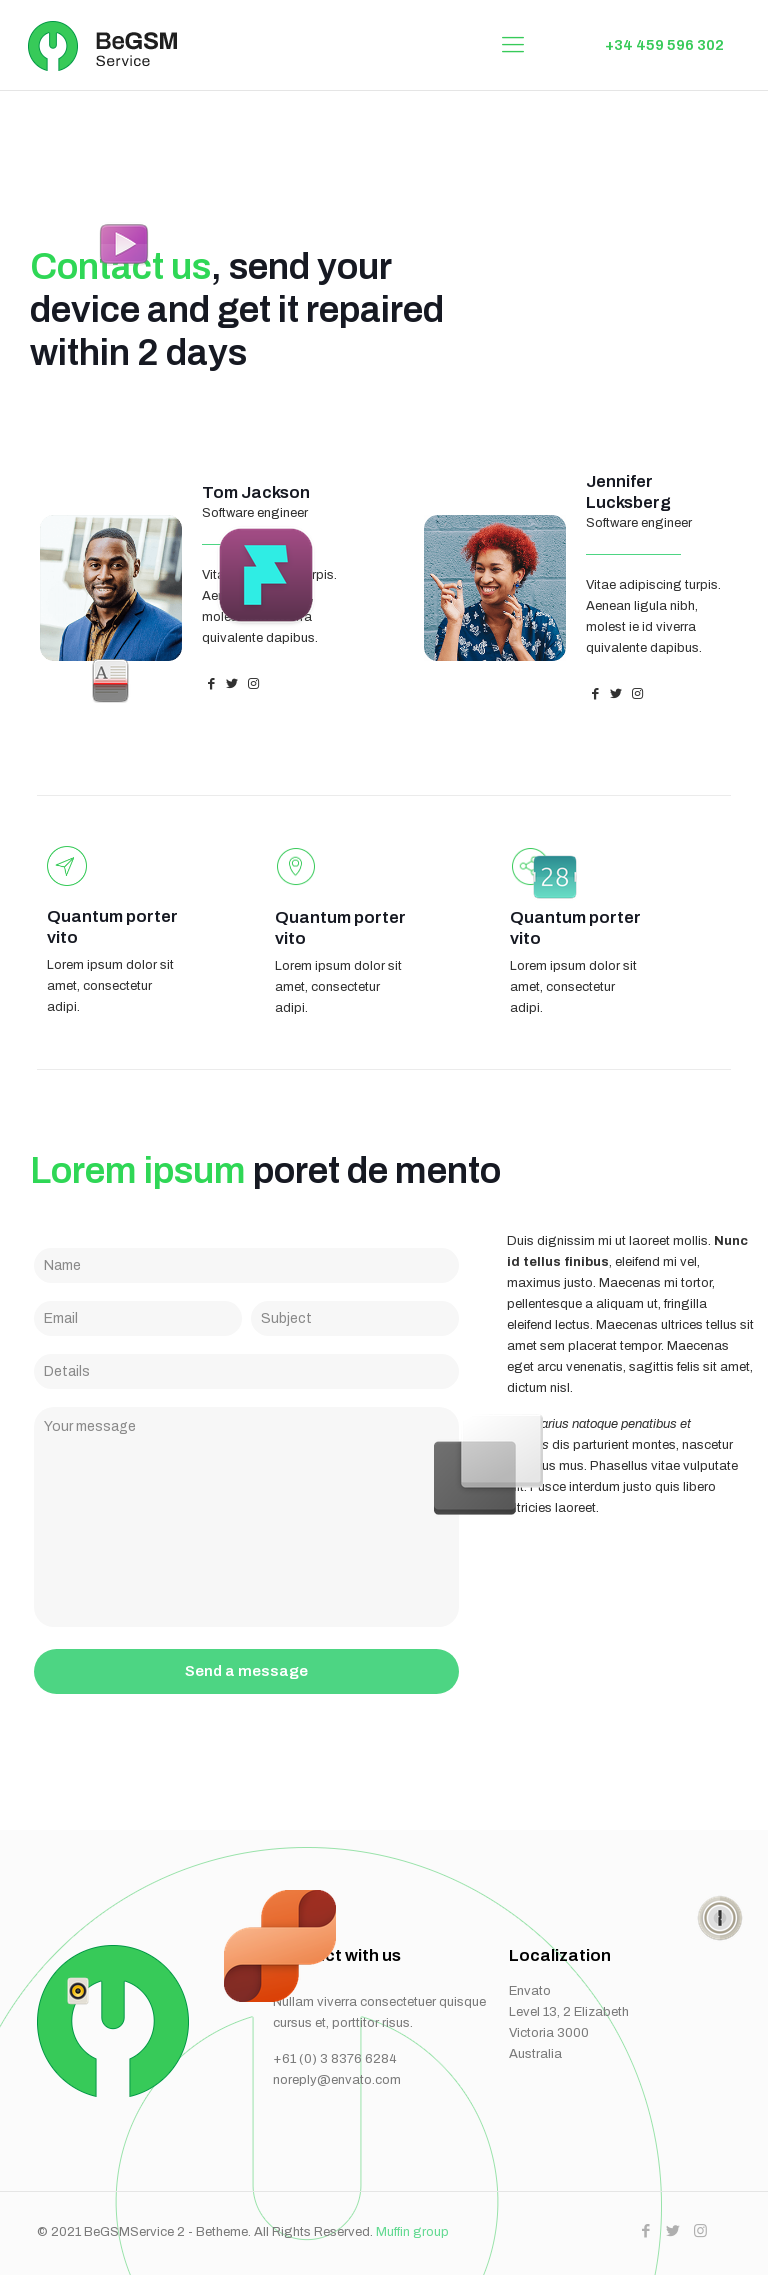 This screenshot has height=2275, width=768. I want to click on open document scanner app, so click(110, 680).